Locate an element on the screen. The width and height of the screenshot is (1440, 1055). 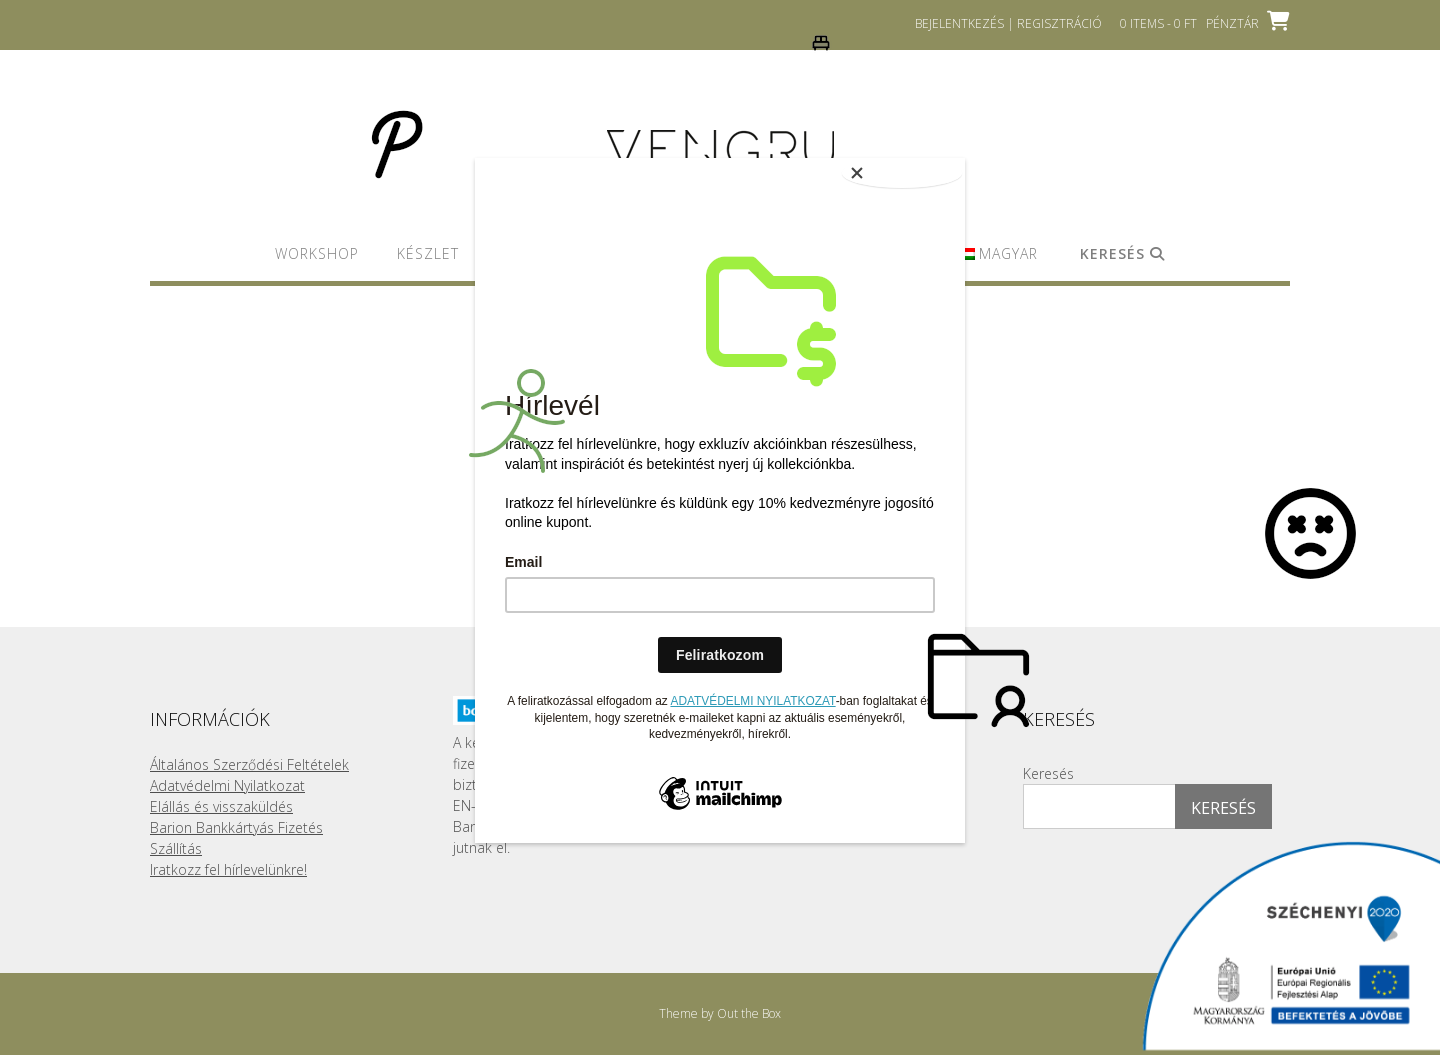
start a running or fitness activity is located at coordinates (519, 419).